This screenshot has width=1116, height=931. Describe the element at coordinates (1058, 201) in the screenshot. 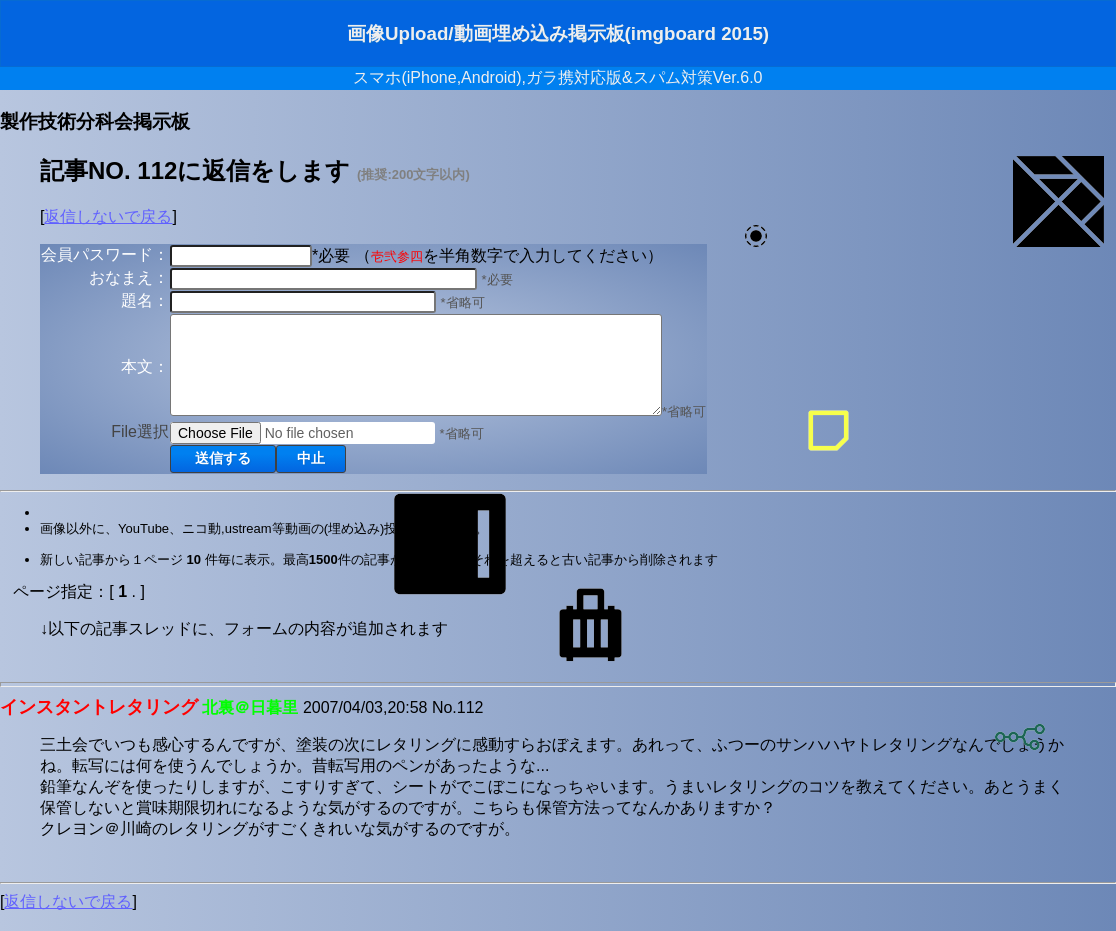

I see `elm programming language logo` at that location.